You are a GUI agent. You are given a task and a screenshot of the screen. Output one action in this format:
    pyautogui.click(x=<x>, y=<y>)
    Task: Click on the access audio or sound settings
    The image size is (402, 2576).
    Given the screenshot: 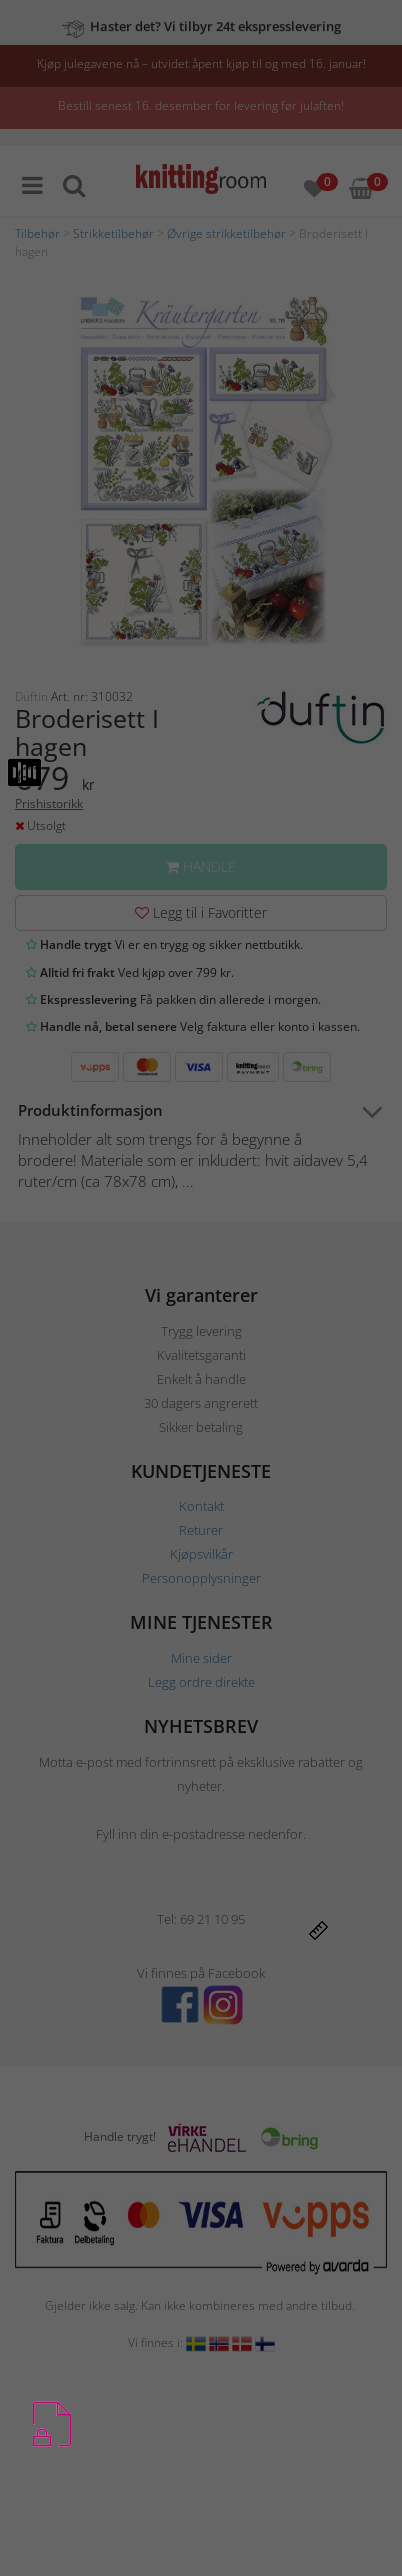 What is the action you would take?
    pyautogui.click(x=24, y=772)
    